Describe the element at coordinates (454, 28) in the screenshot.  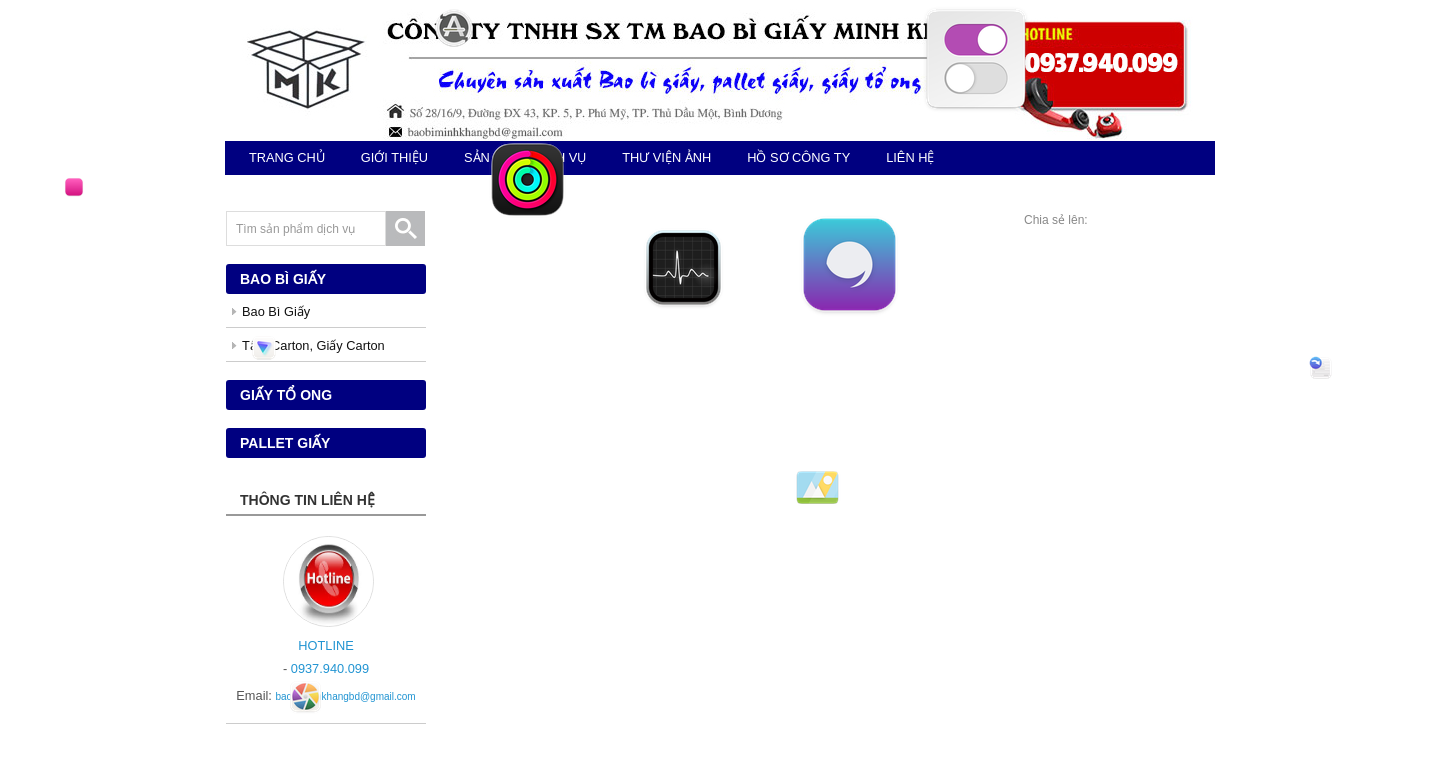
I see `check for available software updates` at that location.